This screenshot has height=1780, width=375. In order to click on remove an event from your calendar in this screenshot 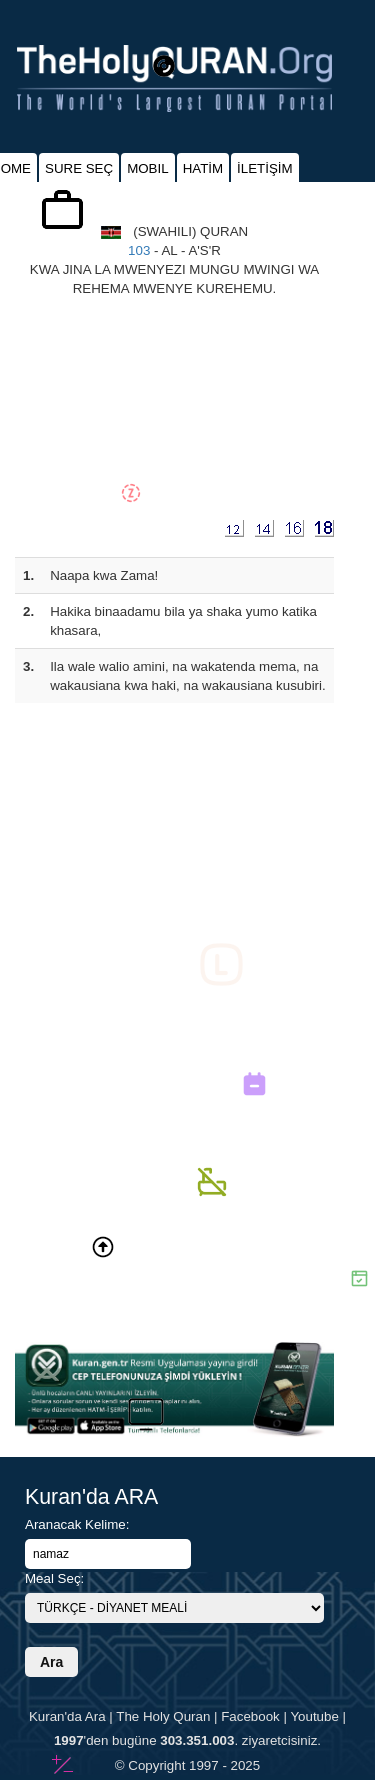, I will do `click(254, 1084)`.